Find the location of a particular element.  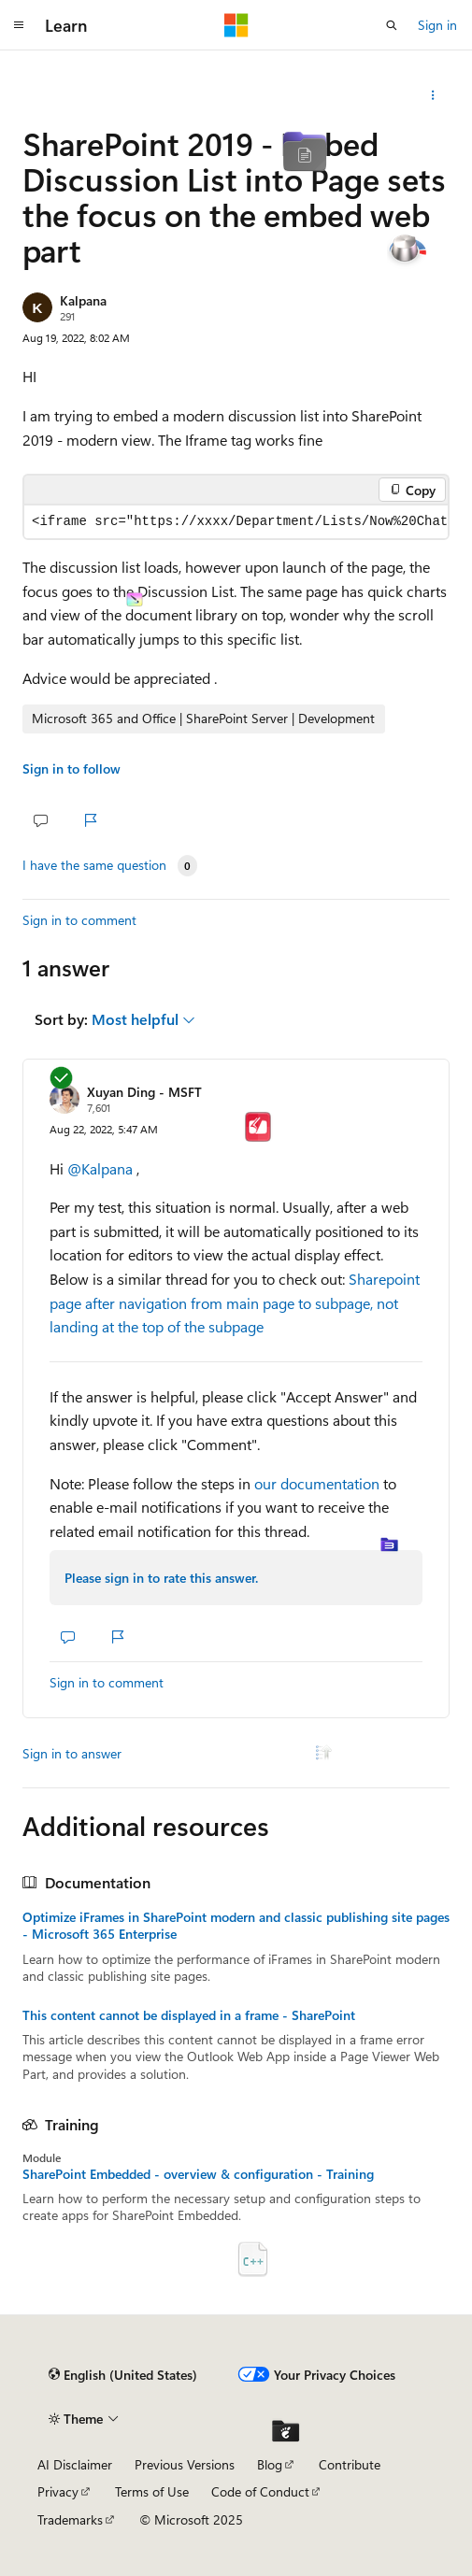

indicates a postscript (.ps) or .eps file type is located at coordinates (258, 1127).